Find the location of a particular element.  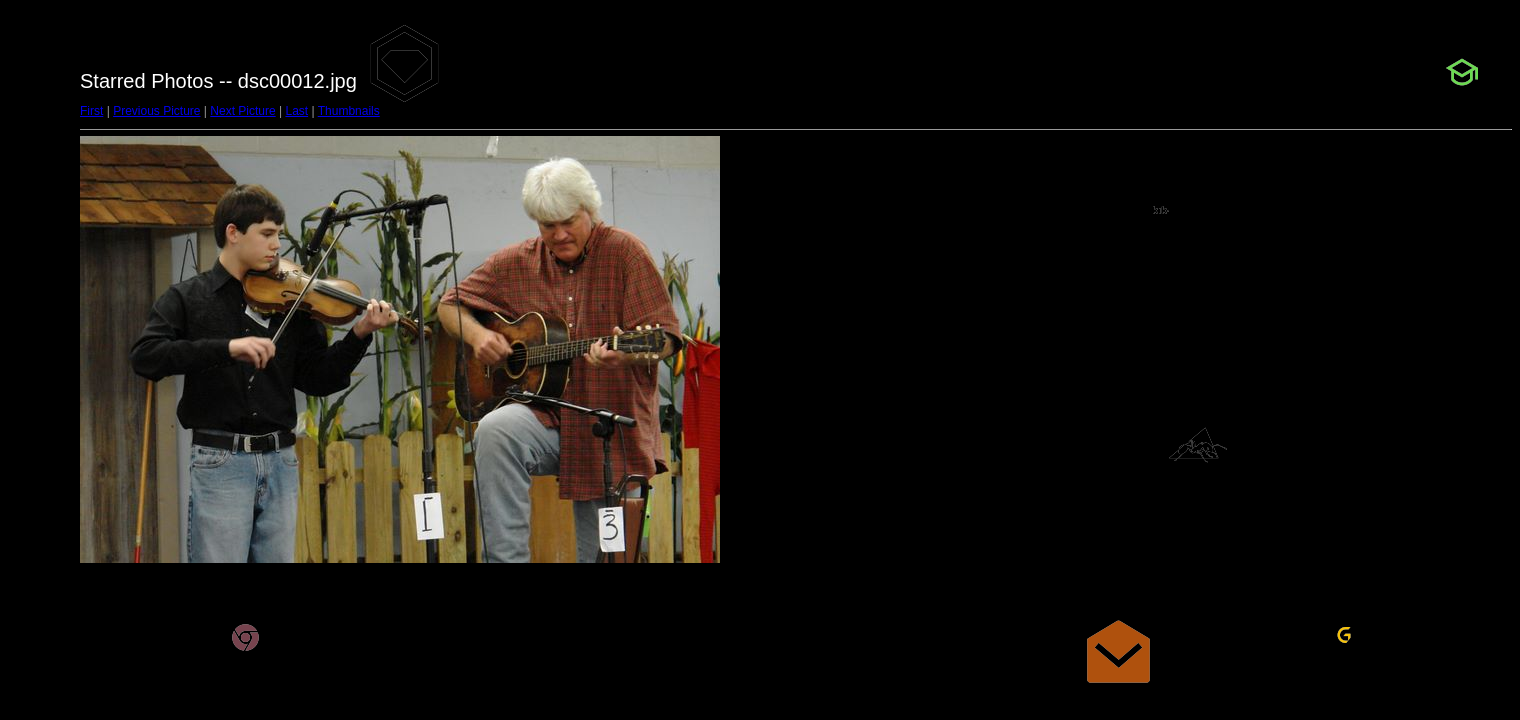

access education or learning section is located at coordinates (1462, 72).